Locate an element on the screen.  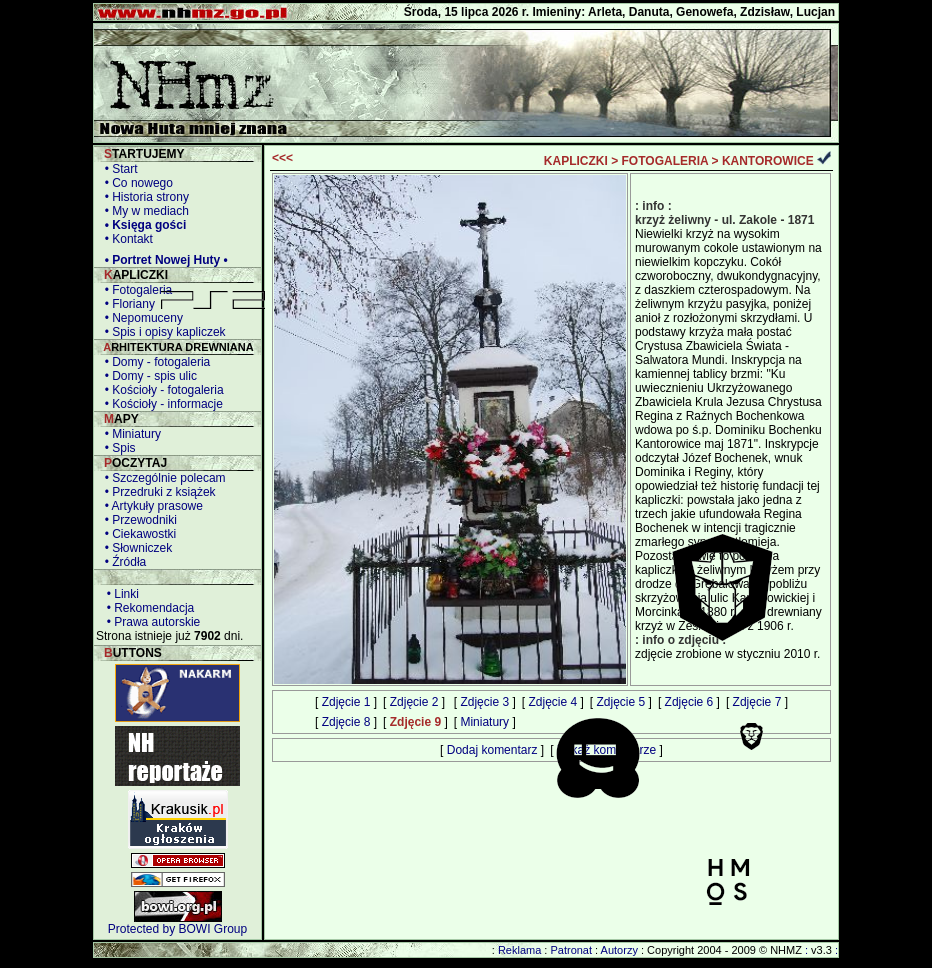
playstation 2 brand logo is located at coordinates (213, 300).